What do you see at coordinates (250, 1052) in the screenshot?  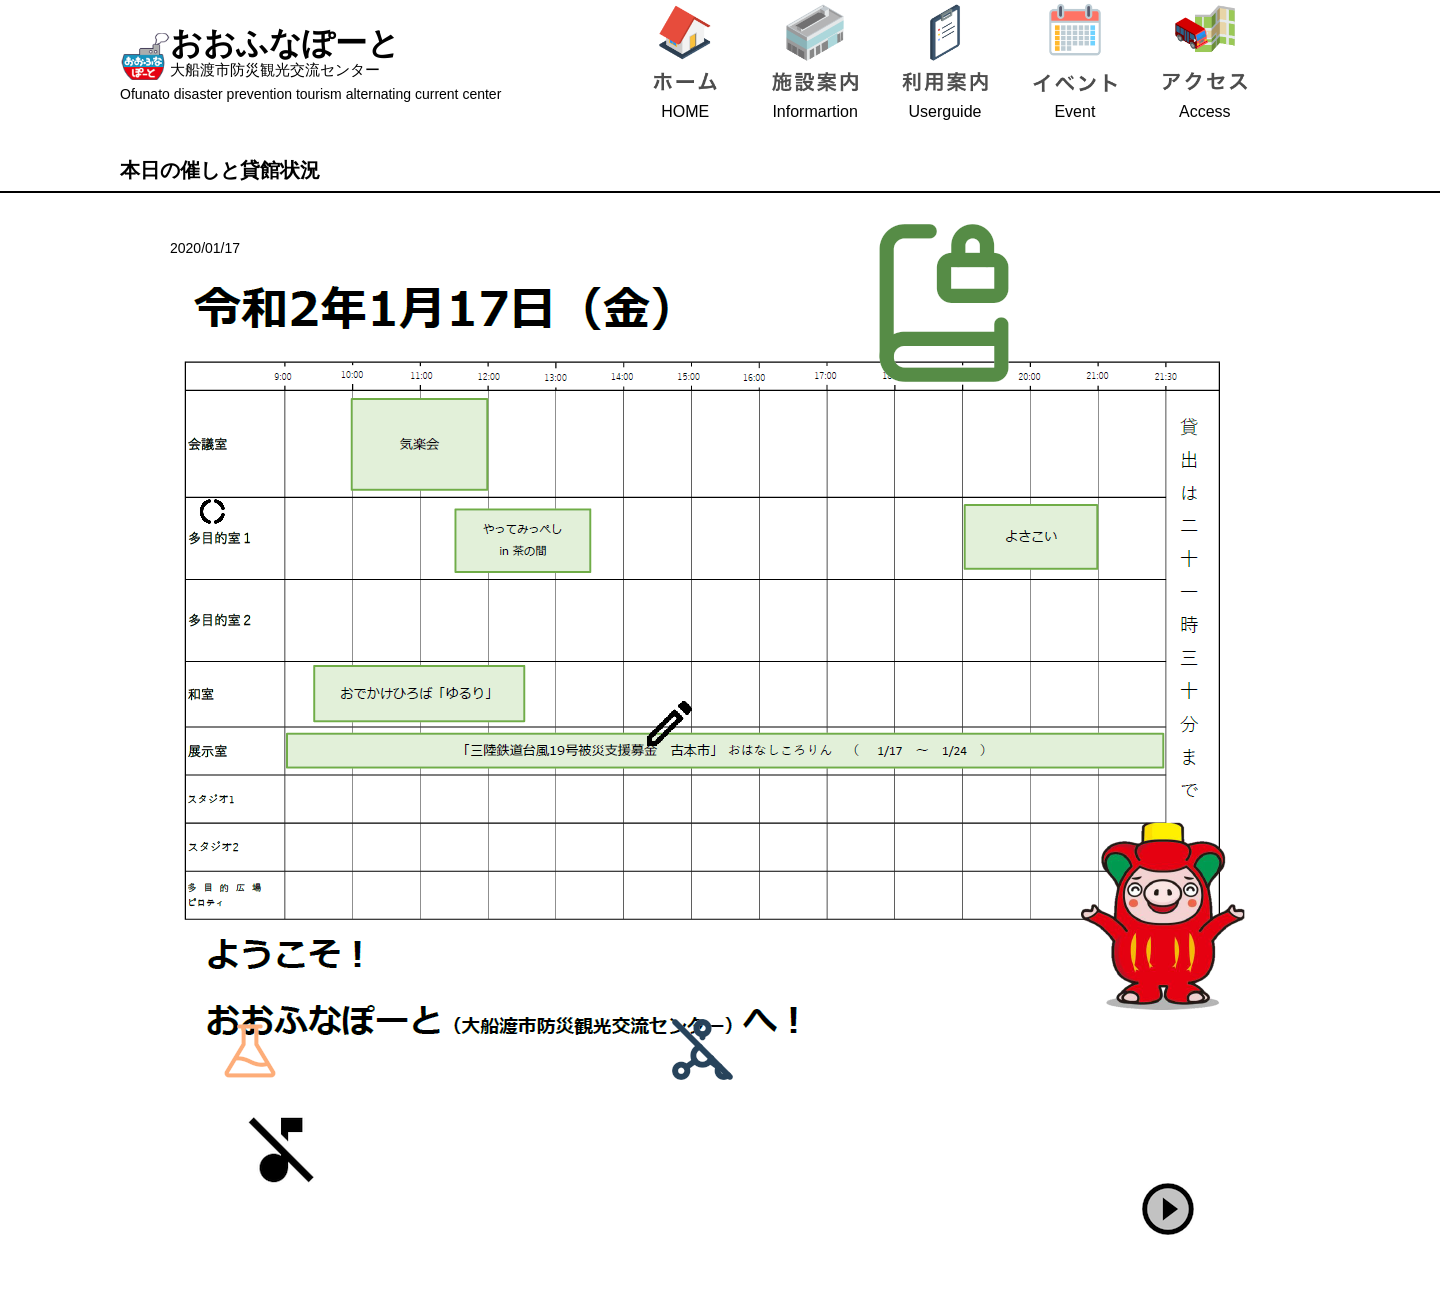 I see `access science or laboratory features` at bounding box center [250, 1052].